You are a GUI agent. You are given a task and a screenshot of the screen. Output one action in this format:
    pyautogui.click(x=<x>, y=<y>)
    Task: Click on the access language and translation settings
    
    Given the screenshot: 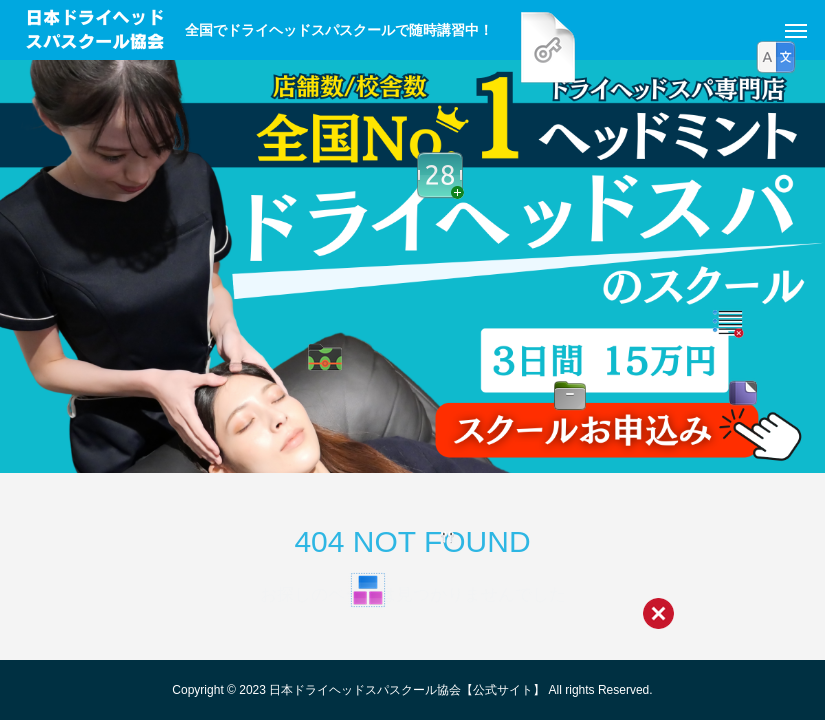 What is the action you would take?
    pyautogui.click(x=776, y=57)
    